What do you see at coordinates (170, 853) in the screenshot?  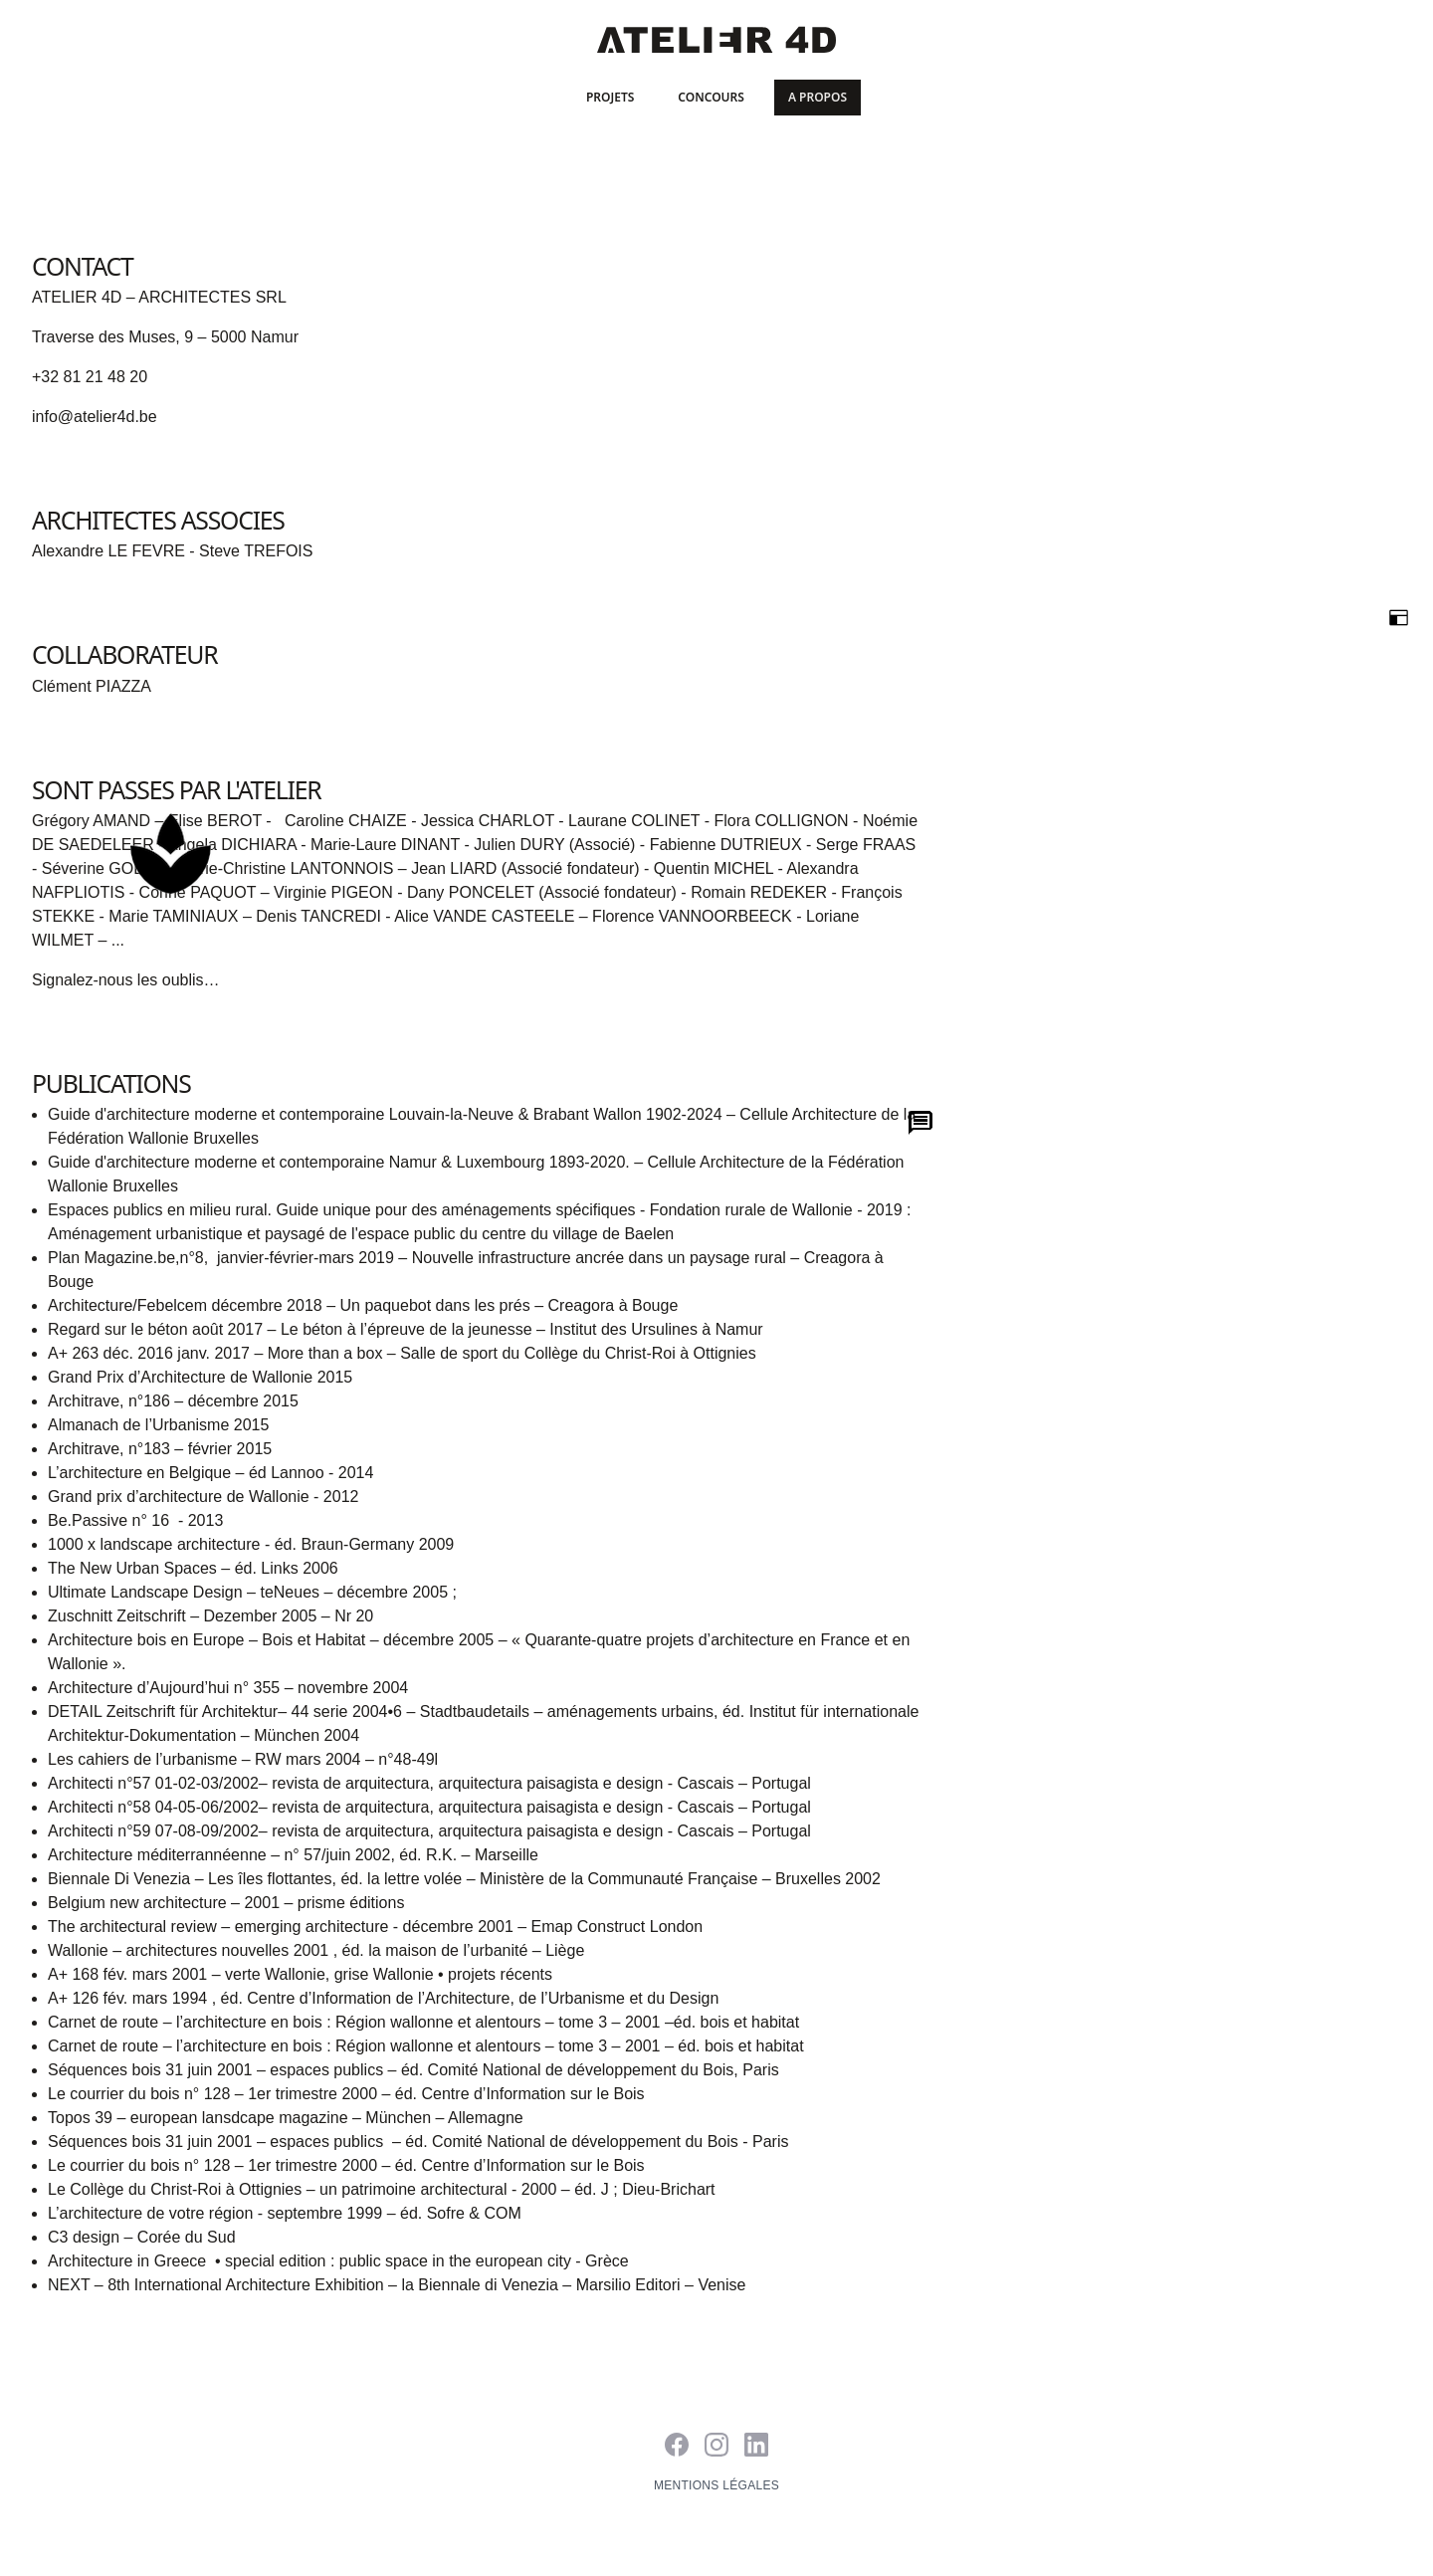 I see `access spa or wellness features` at bounding box center [170, 853].